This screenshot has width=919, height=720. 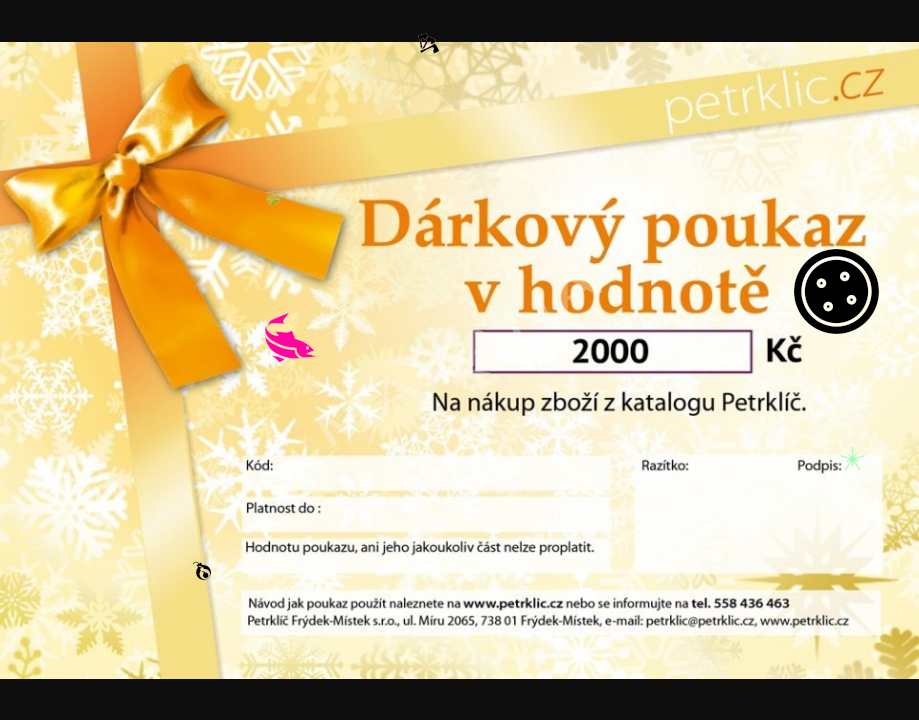 What do you see at coordinates (290, 337) in the screenshot?
I see `select salmon as an ingredient` at bounding box center [290, 337].